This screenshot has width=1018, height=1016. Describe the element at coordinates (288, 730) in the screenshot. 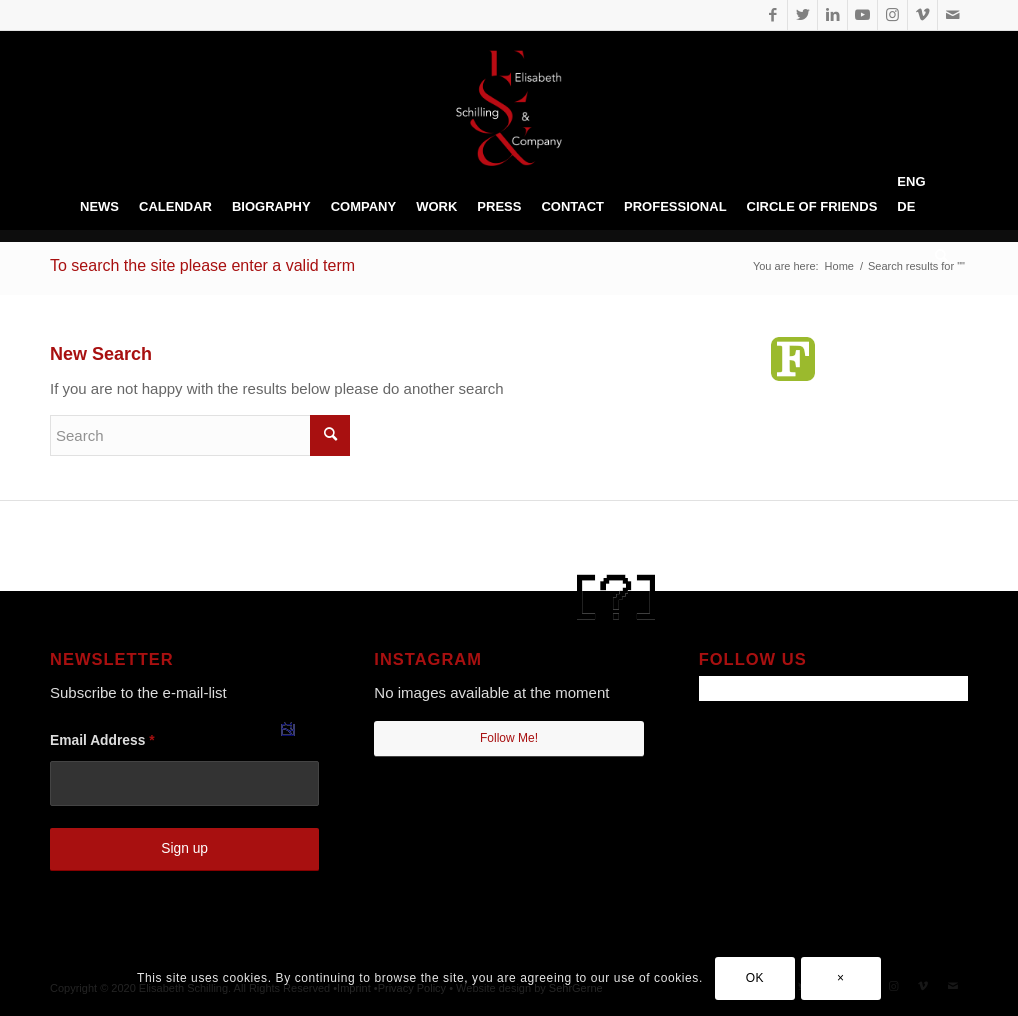

I see `view photo gallery` at that location.